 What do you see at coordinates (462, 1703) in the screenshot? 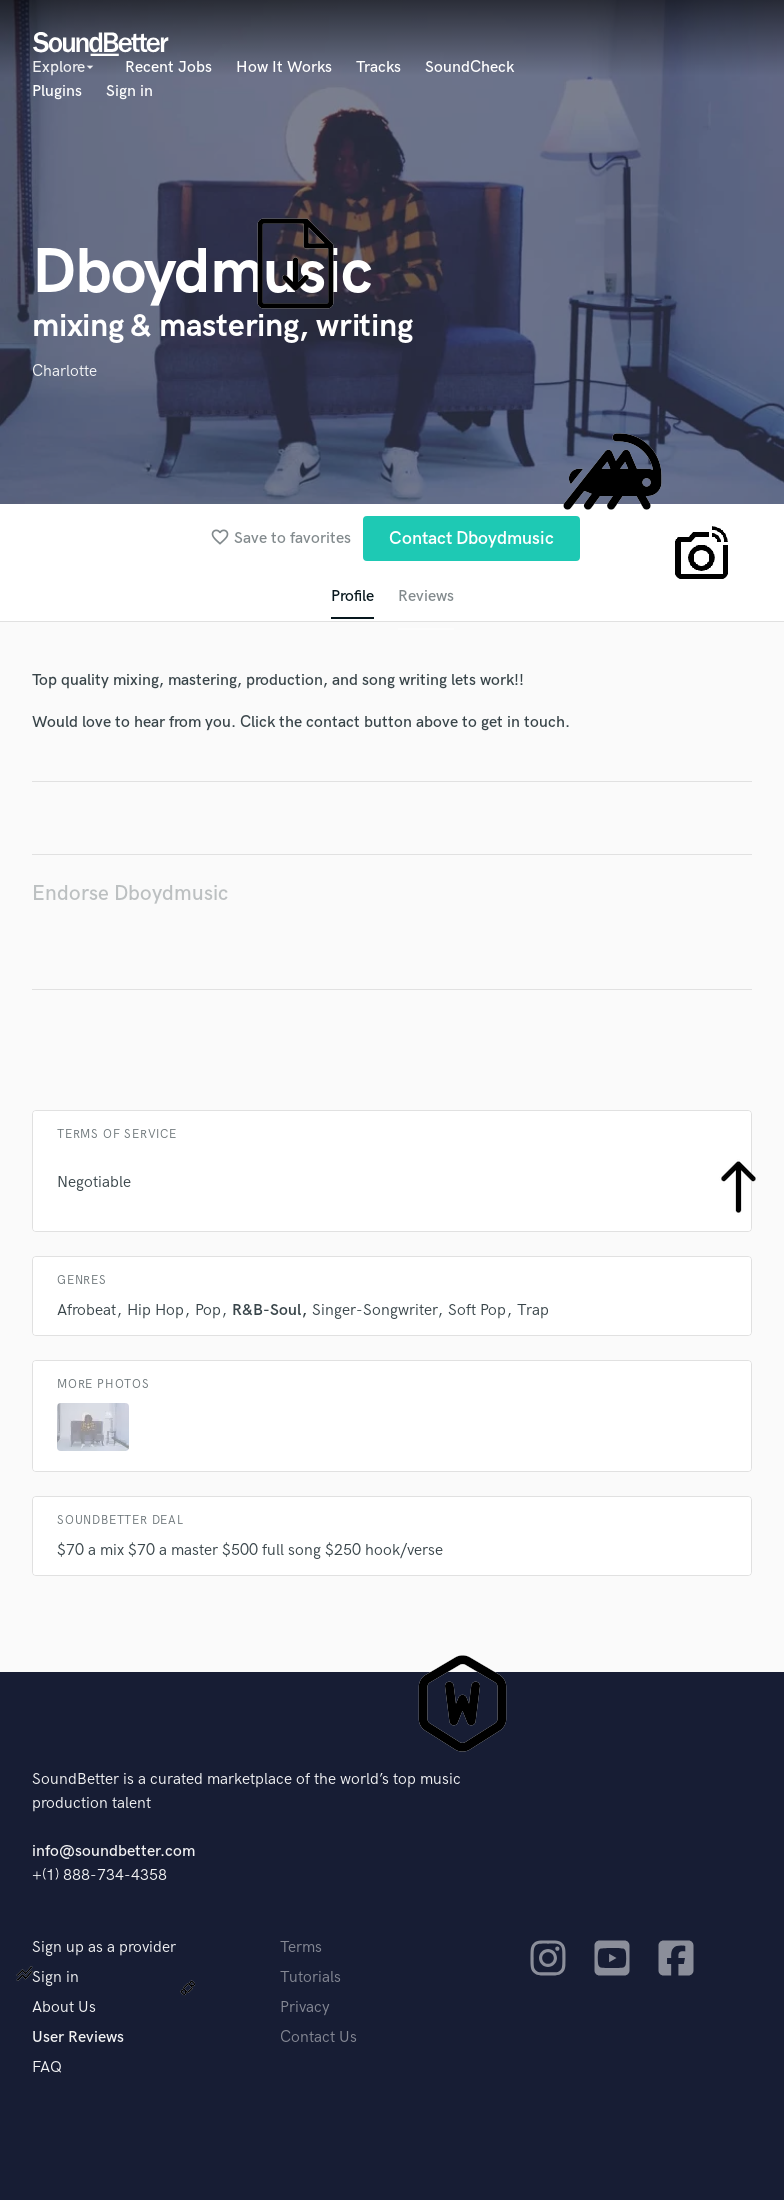
I see `open or access a service starting with "W"` at bounding box center [462, 1703].